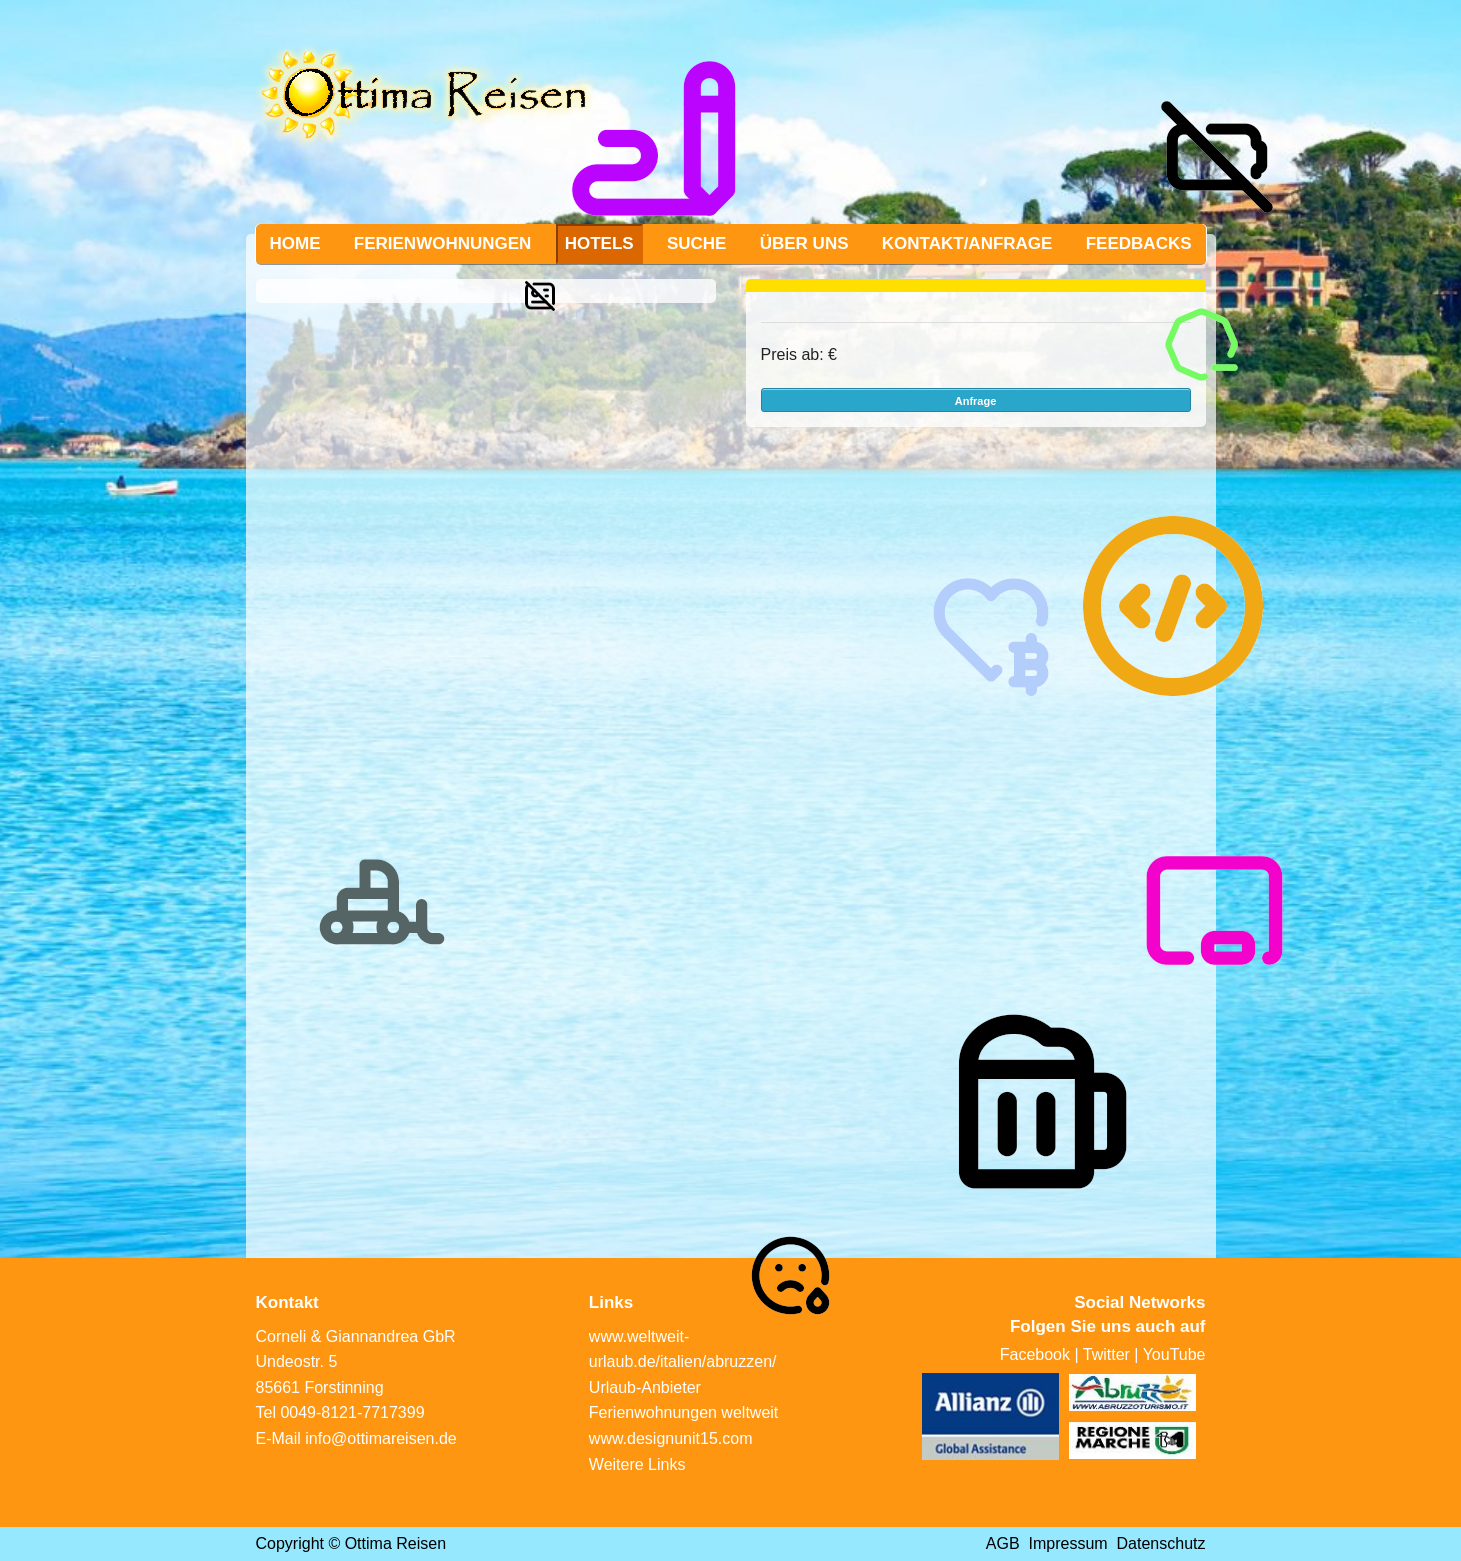 The height and width of the screenshot is (1561, 1461). I want to click on remove or delete an item with a warning, so click(1201, 344).